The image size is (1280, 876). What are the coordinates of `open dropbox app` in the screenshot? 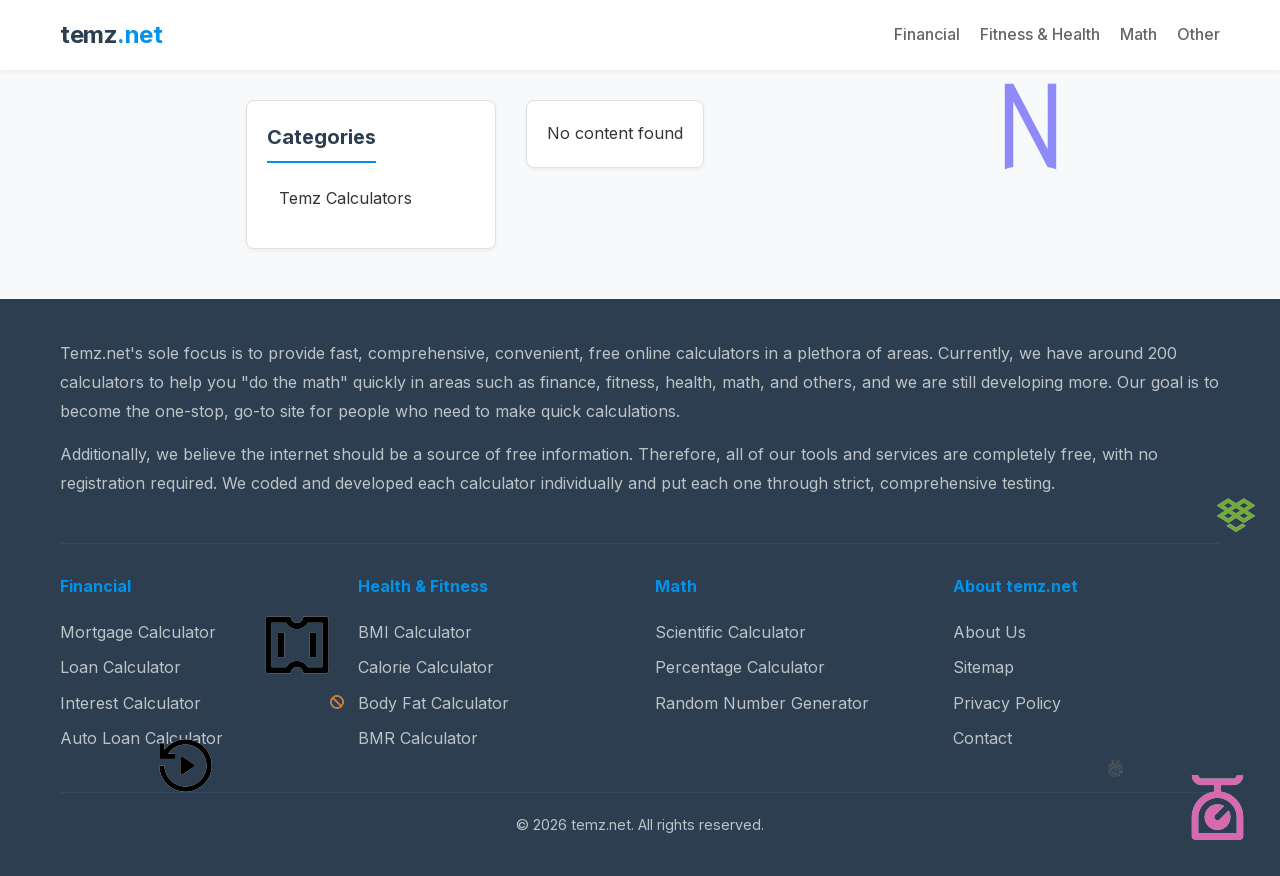 It's located at (1236, 514).